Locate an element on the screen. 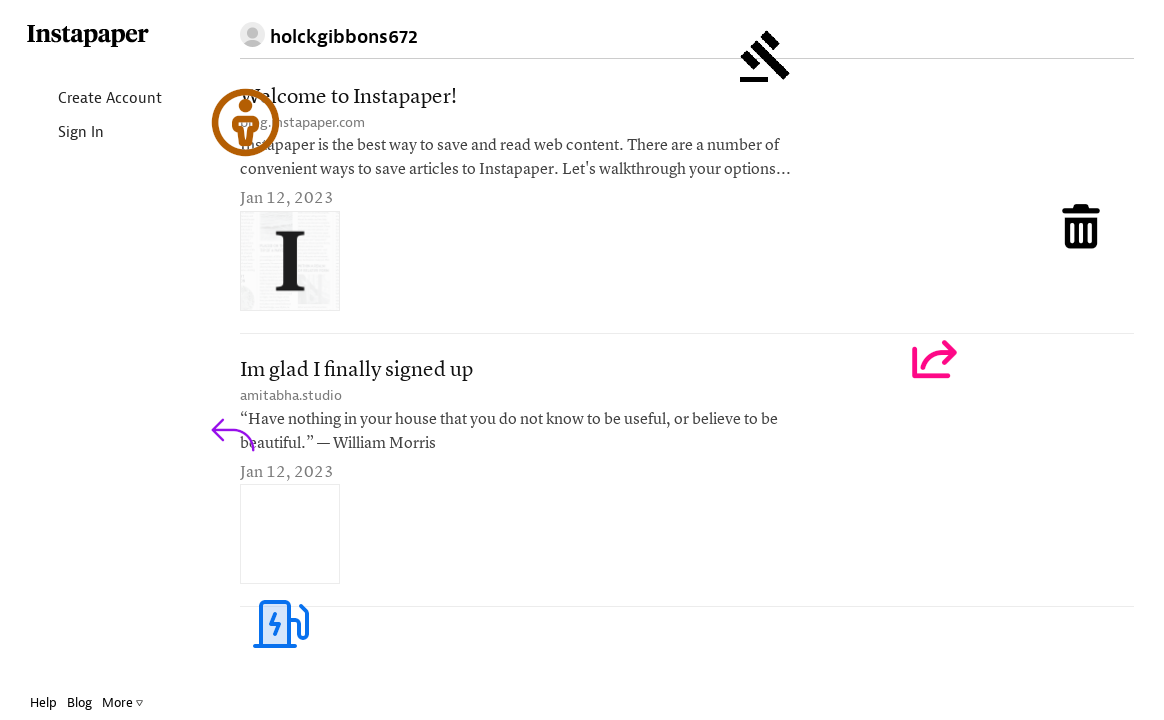 This screenshot has height=720, width=1164. share this content is located at coordinates (934, 357).